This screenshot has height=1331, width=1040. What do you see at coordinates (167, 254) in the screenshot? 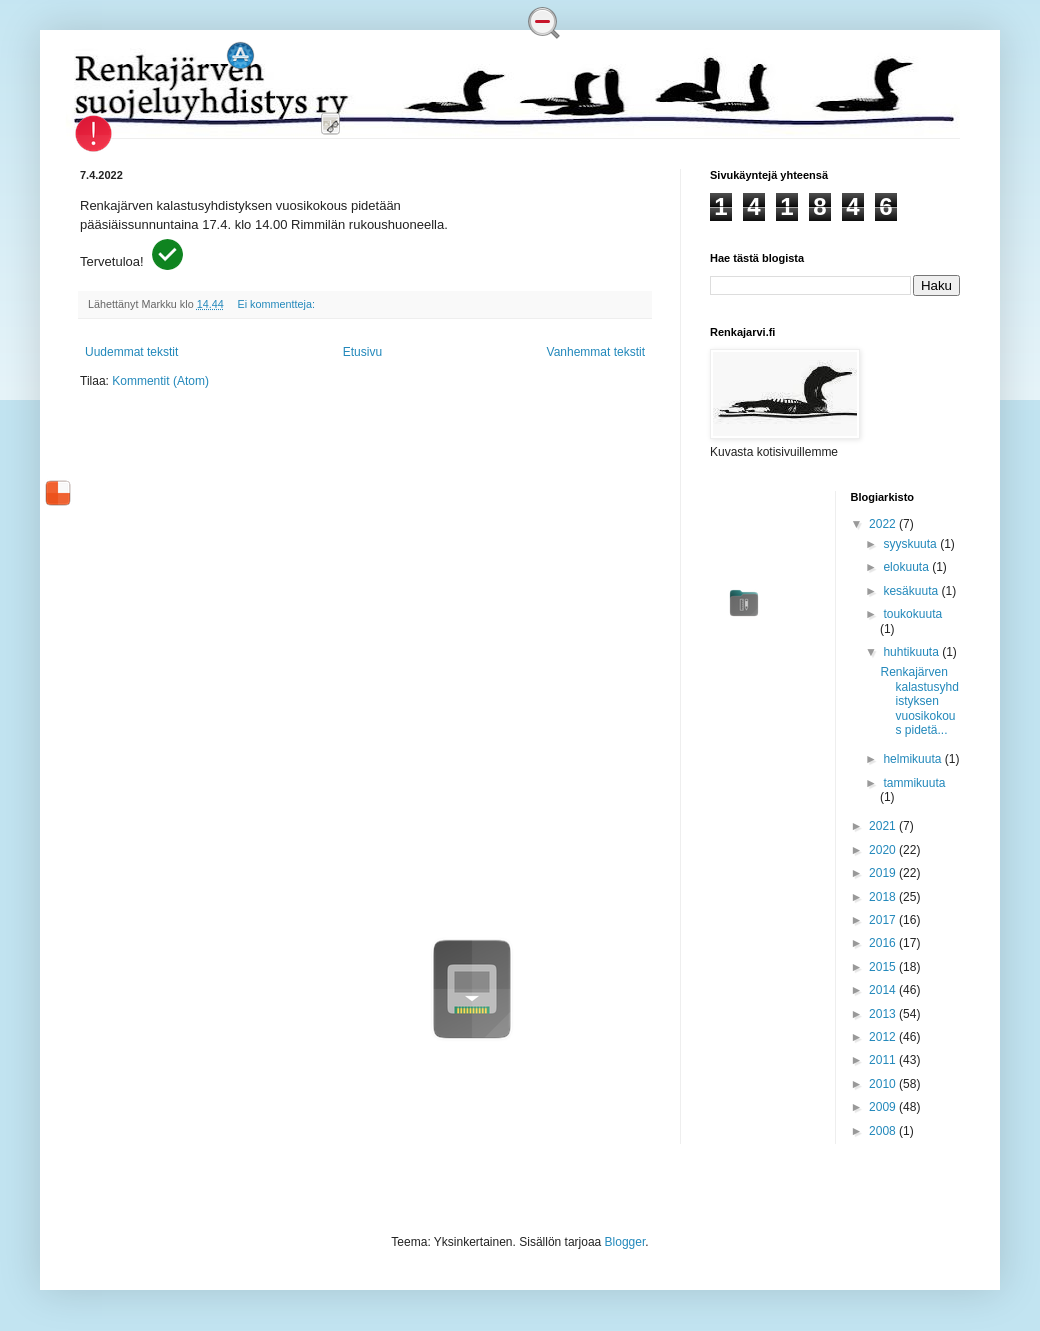
I see `confirm or approve an action` at bounding box center [167, 254].